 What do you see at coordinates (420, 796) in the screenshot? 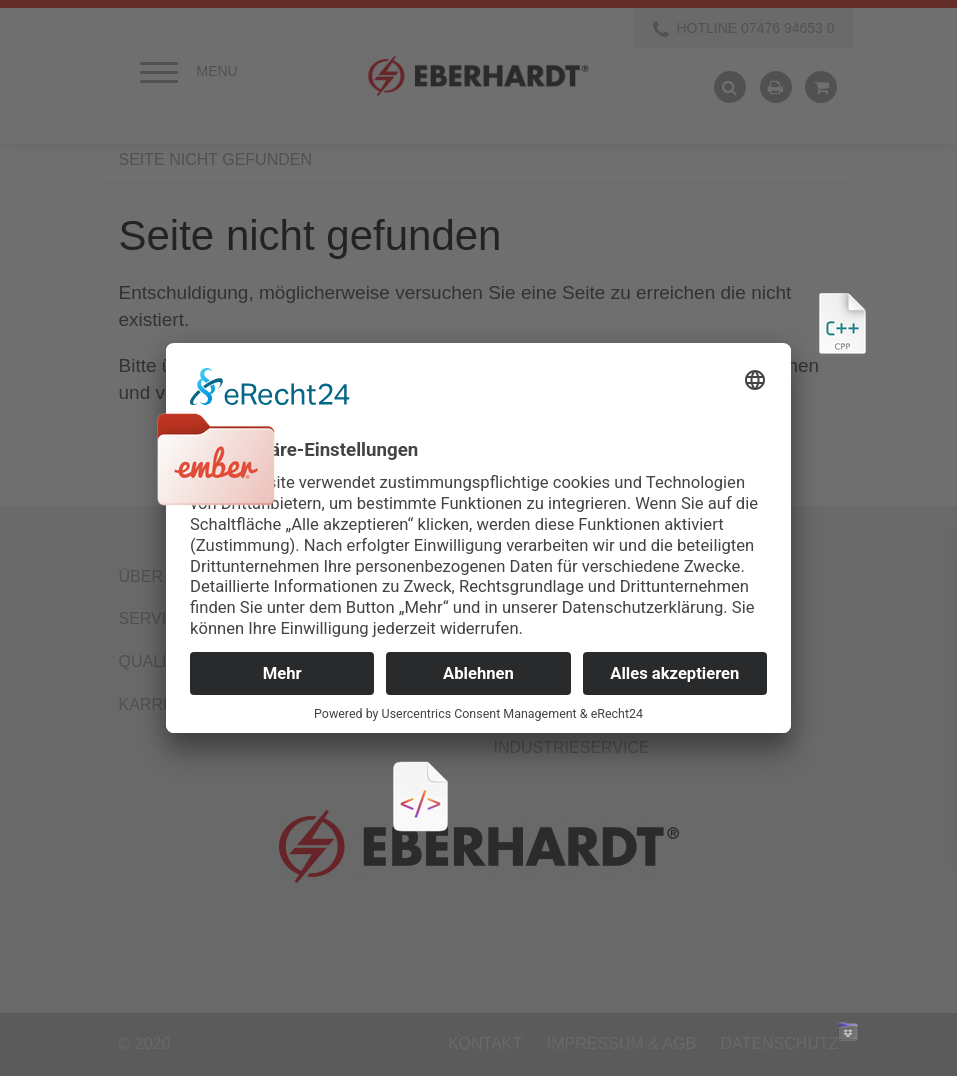
I see `a maven xml configuration file` at bounding box center [420, 796].